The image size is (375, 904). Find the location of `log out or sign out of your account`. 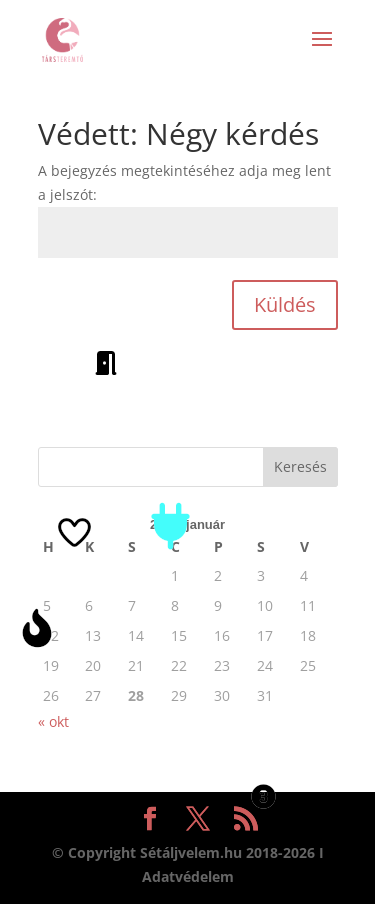

log out or sign out of your account is located at coordinates (106, 363).